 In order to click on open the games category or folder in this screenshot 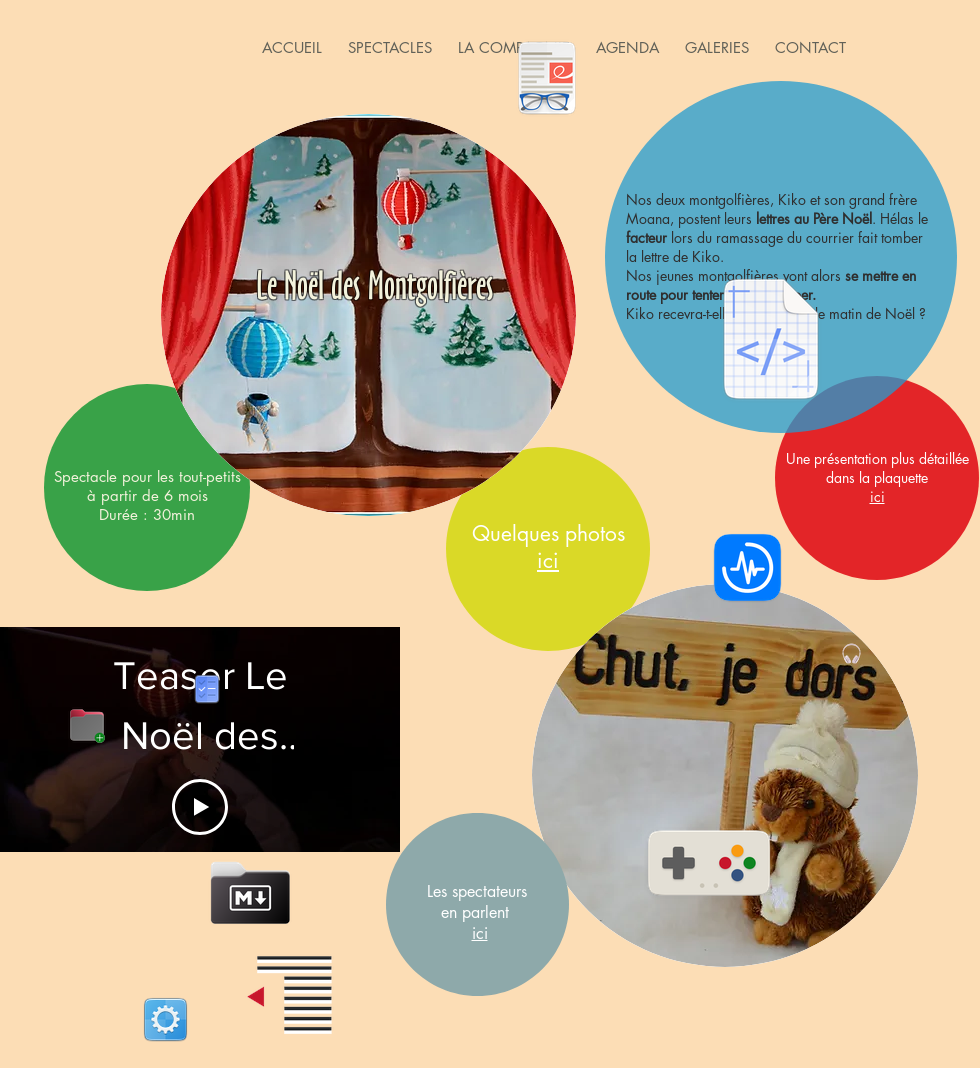, I will do `click(709, 863)`.